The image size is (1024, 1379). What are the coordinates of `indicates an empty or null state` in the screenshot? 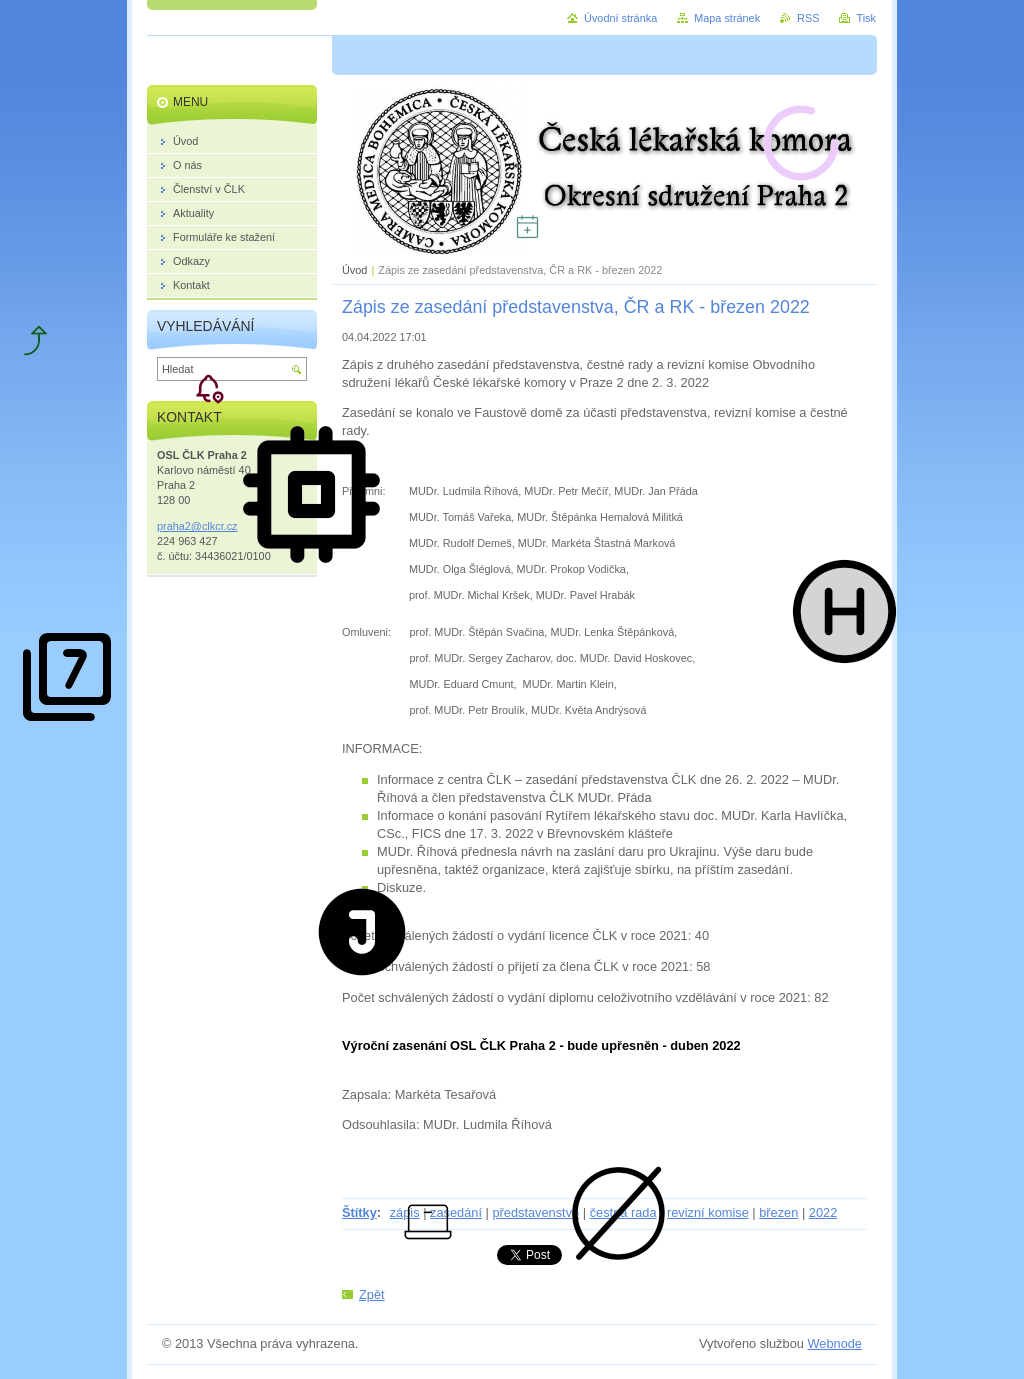 It's located at (618, 1213).